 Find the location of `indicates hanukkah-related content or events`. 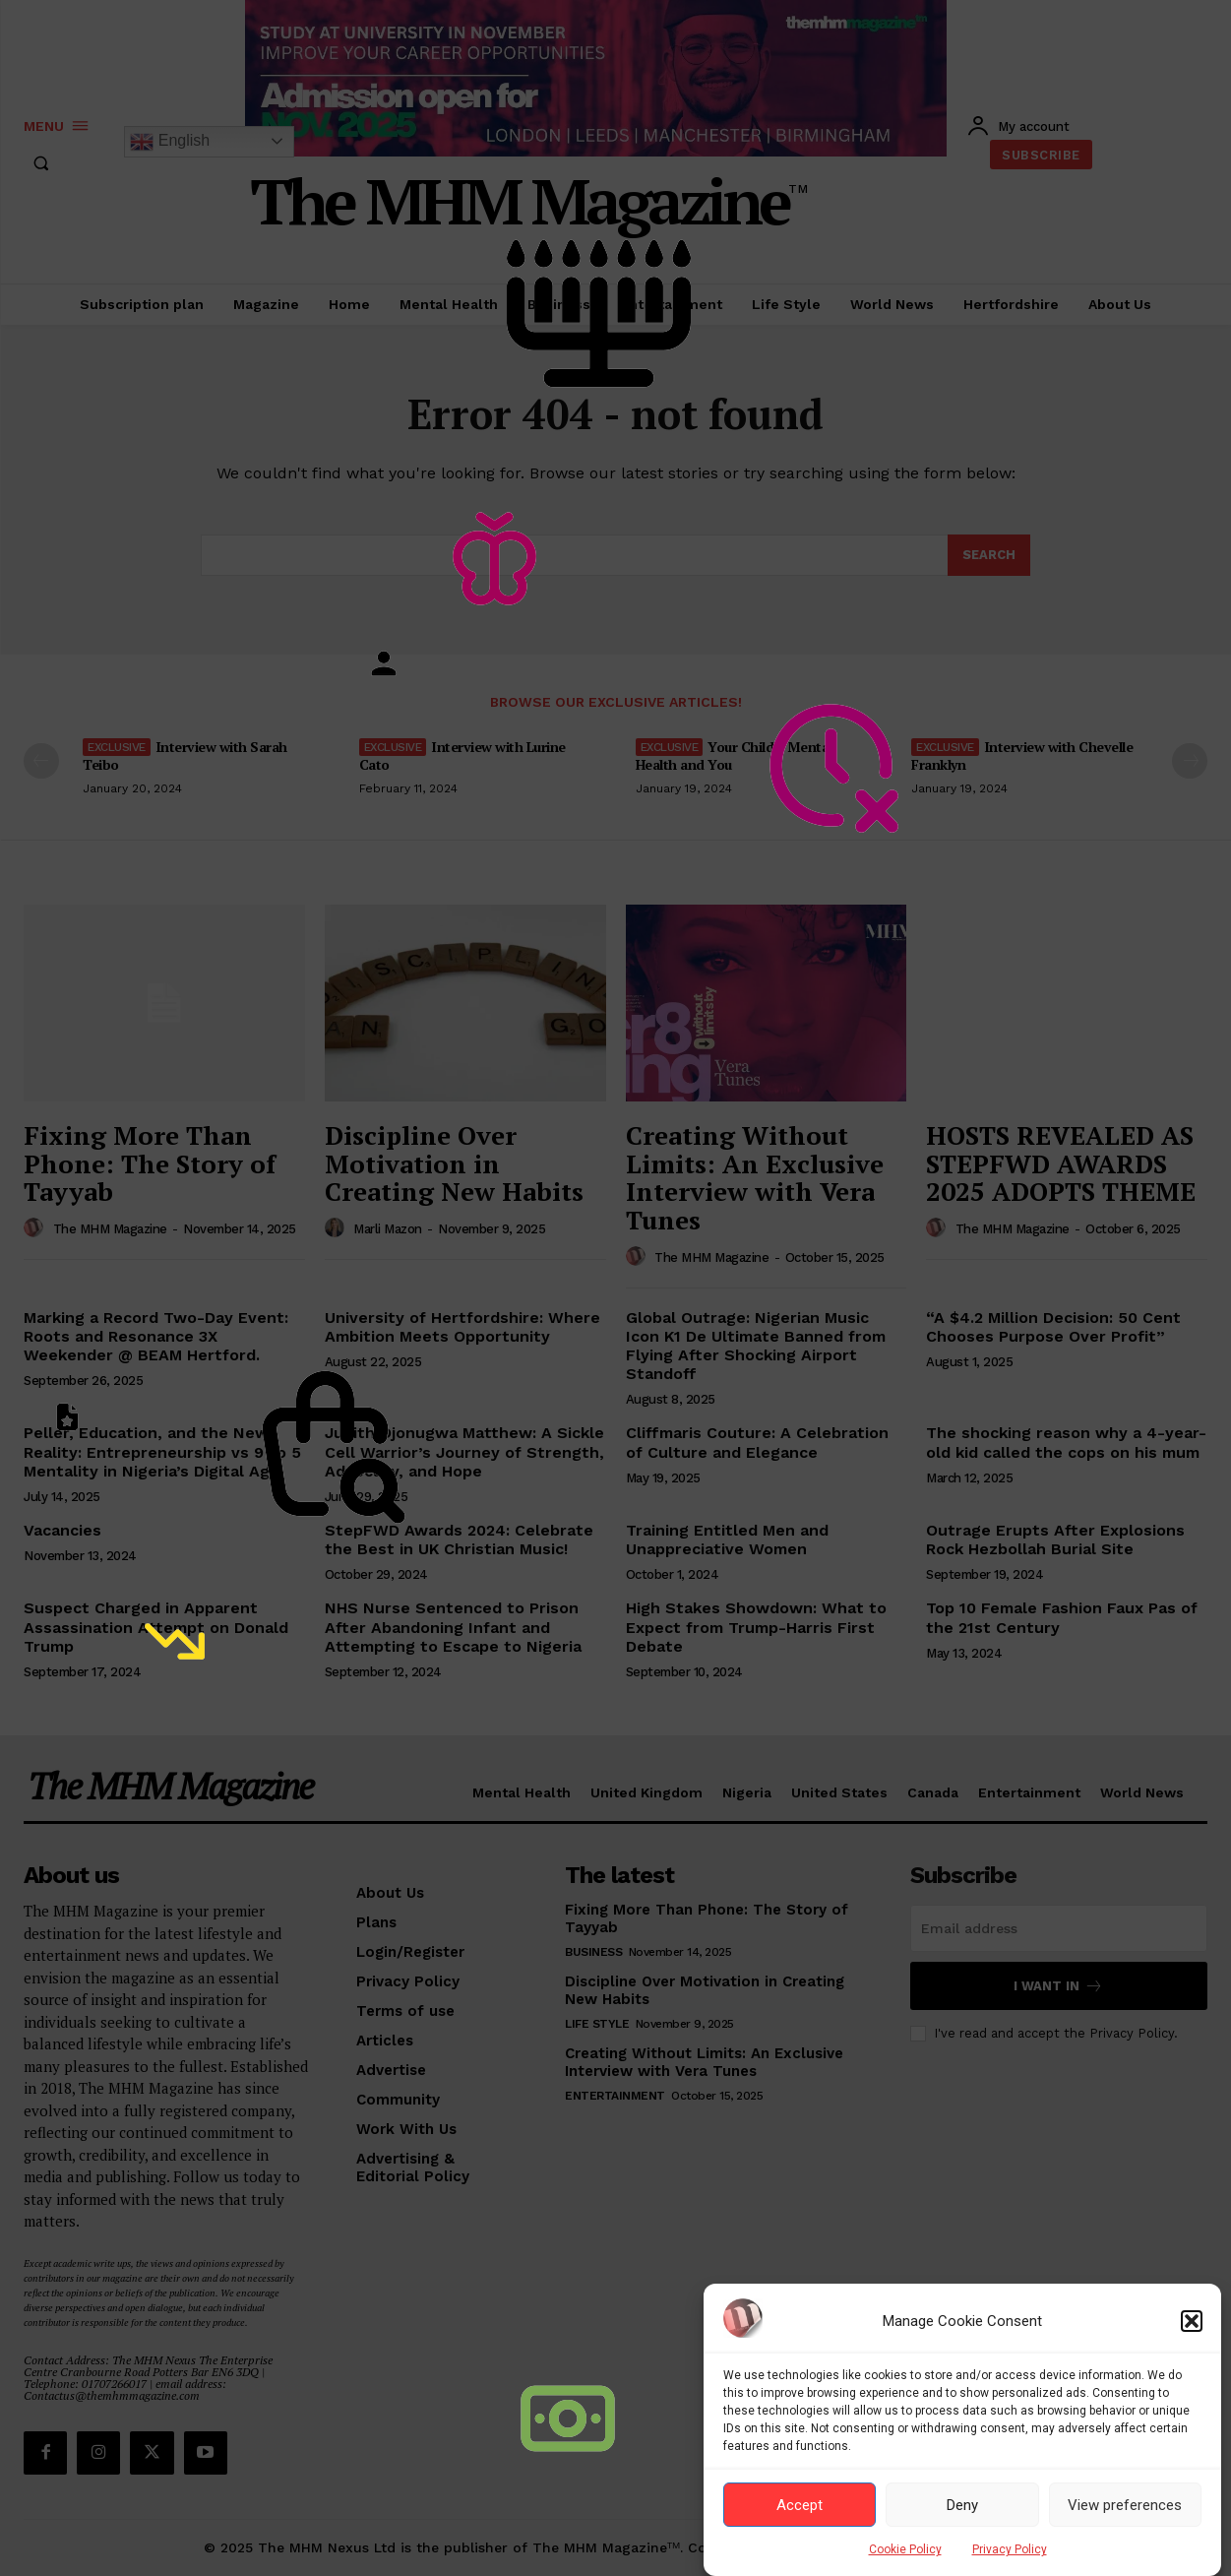

indicates hanukkah-related content or events is located at coordinates (598, 313).